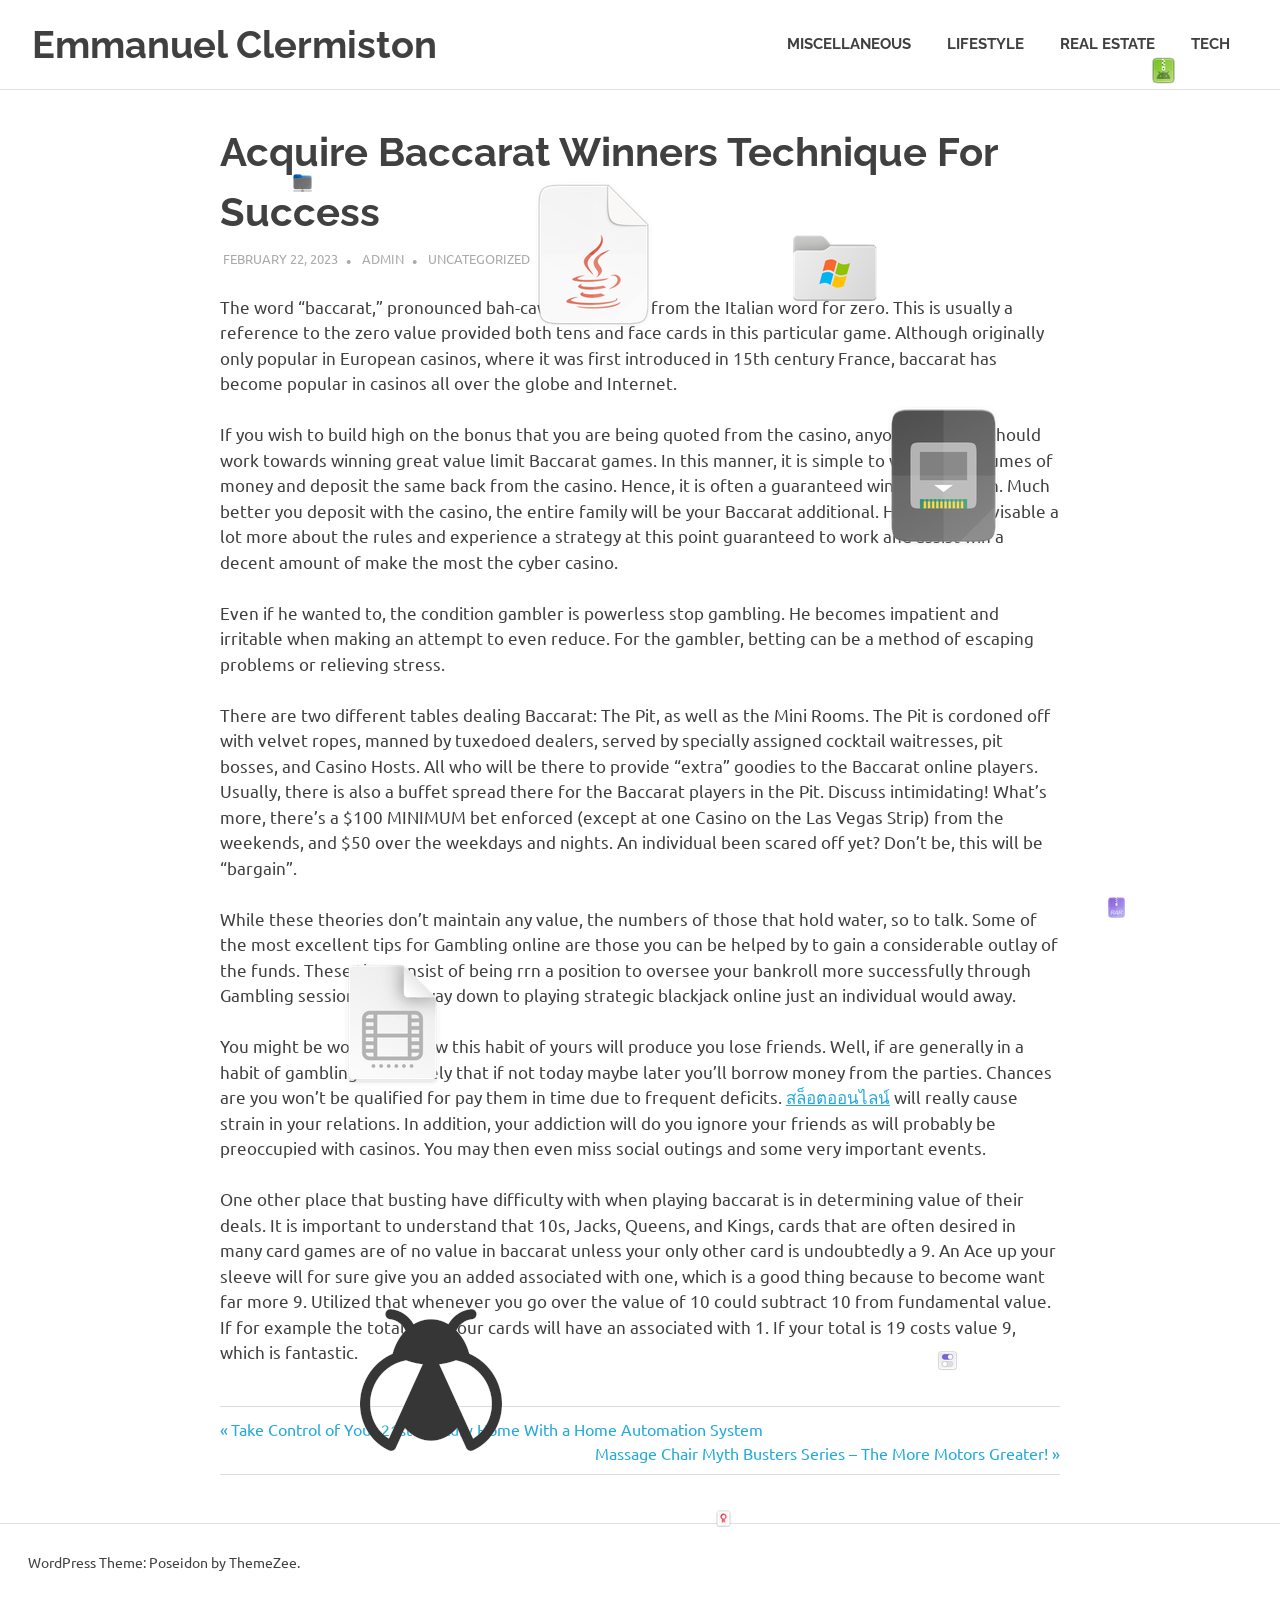 This screenshot has height=1601, width=1280. I want to click on access a remote or network folder, so click(302, 182).